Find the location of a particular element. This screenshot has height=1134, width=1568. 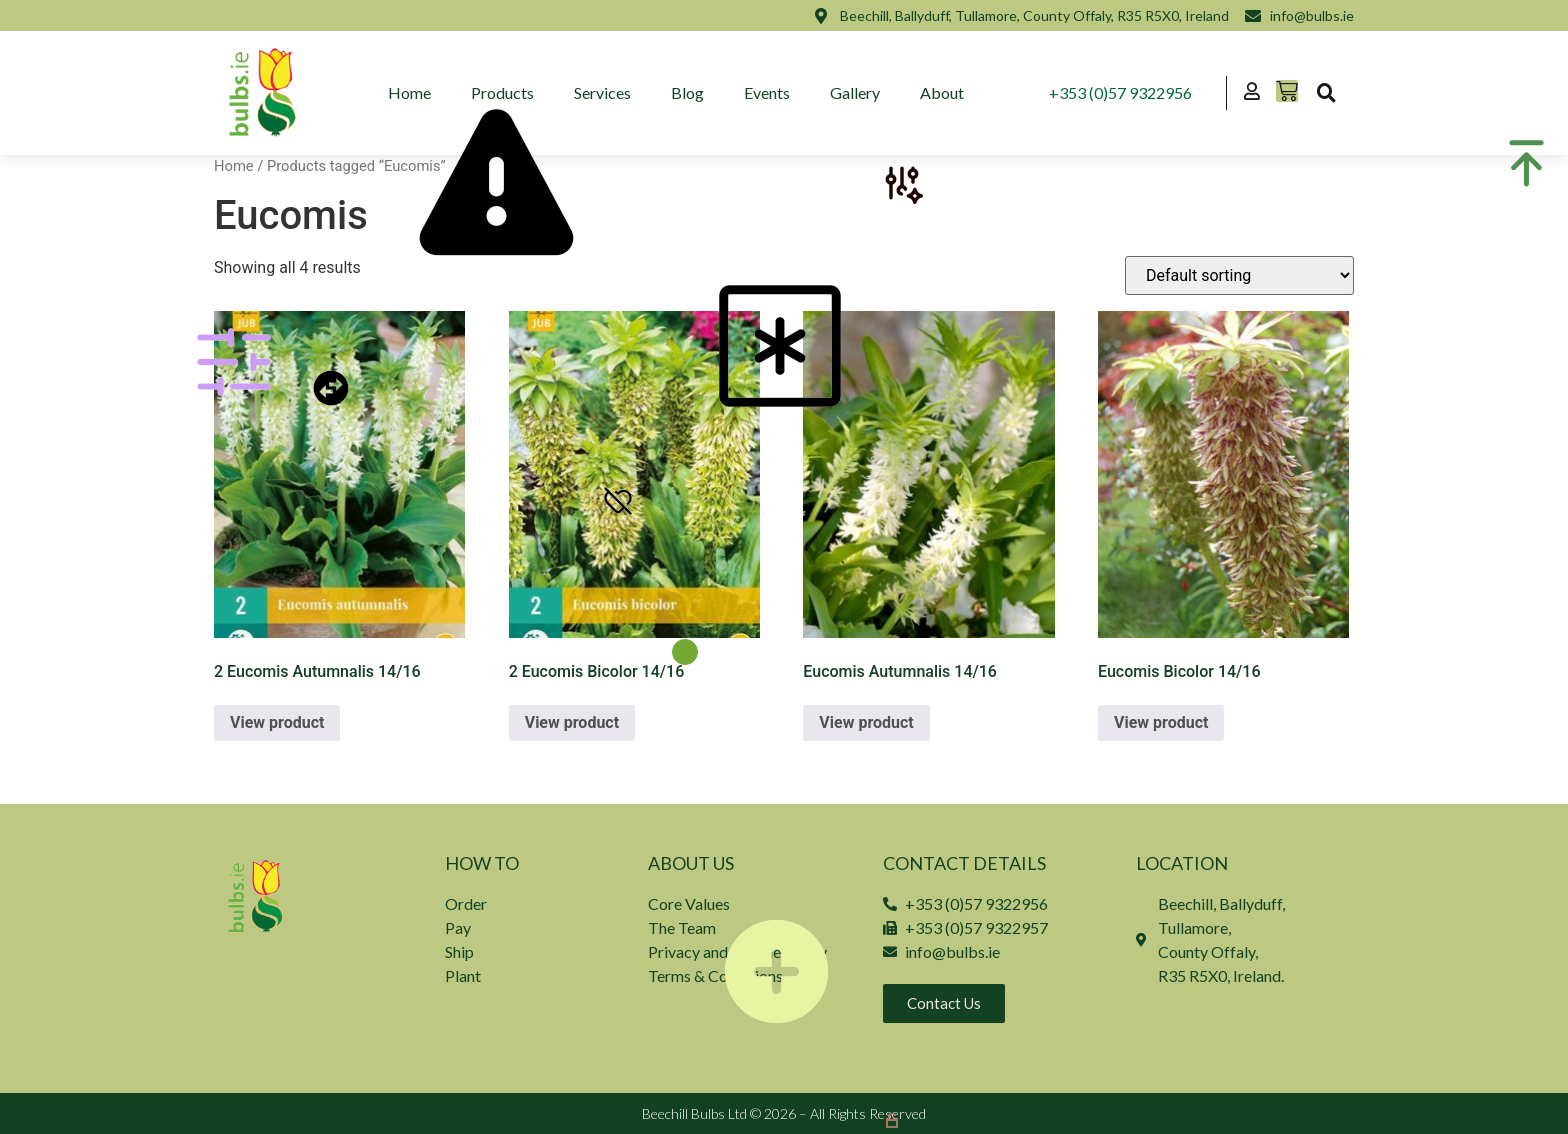

swap or exchange items is located at coordinates (331, 388).